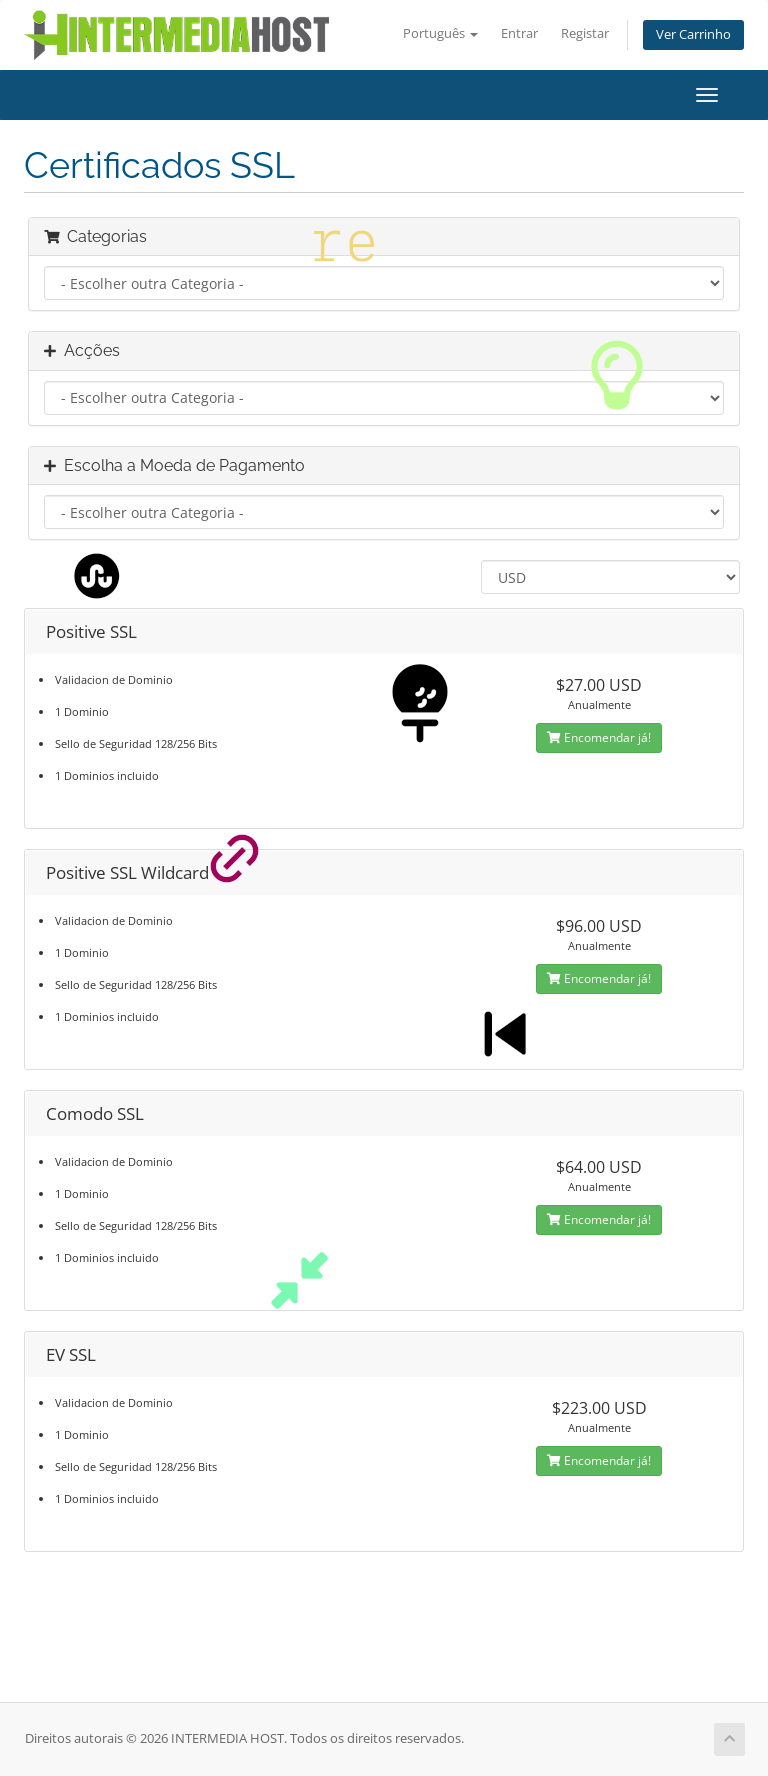 Image resolution: width=768 pixels, height=1776 pixels. I want to click on compress or minimize content, so click(299, 1280).